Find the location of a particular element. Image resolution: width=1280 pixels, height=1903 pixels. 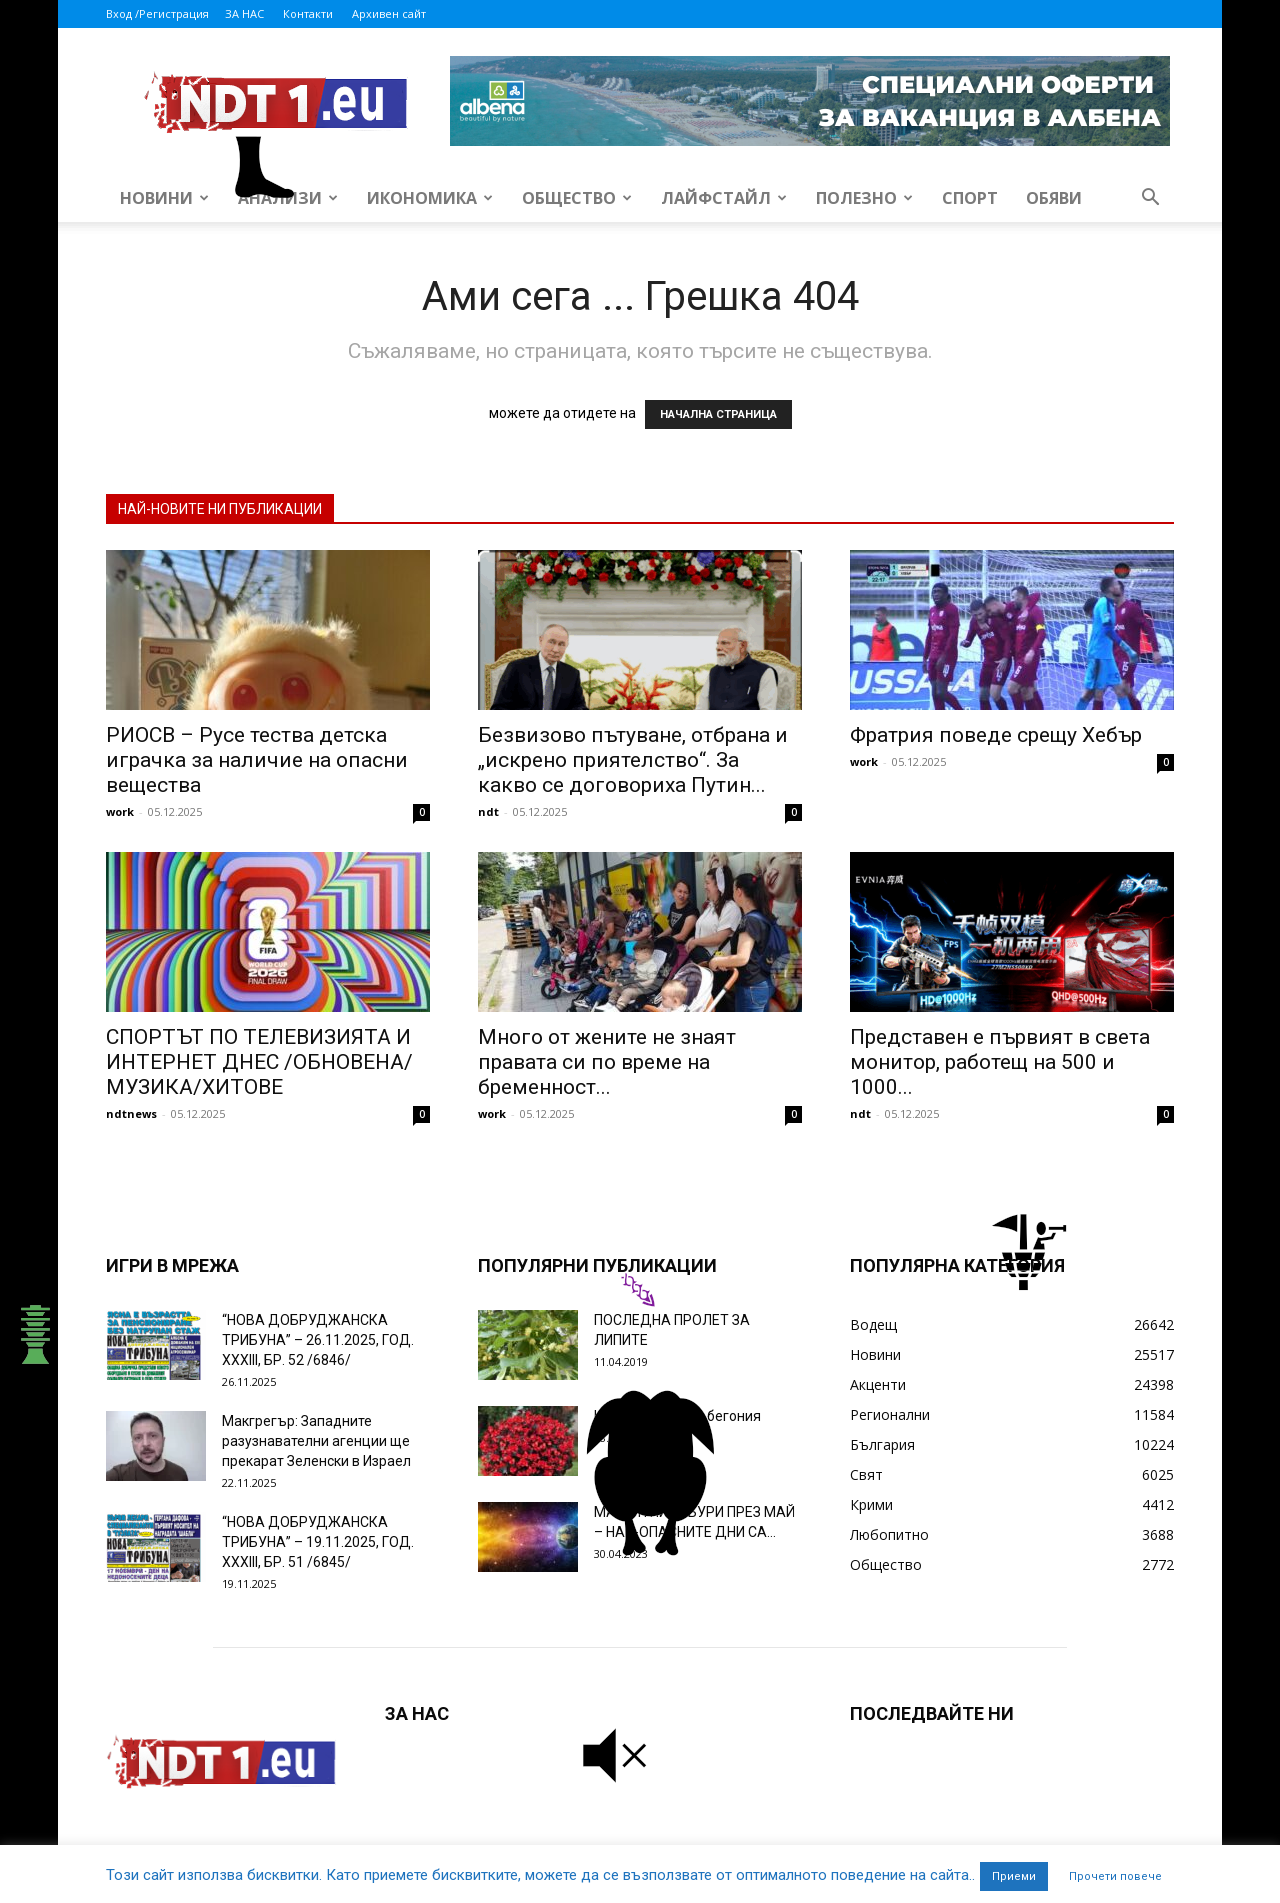

mute audio or sound is located at coordinates (612, 1755).